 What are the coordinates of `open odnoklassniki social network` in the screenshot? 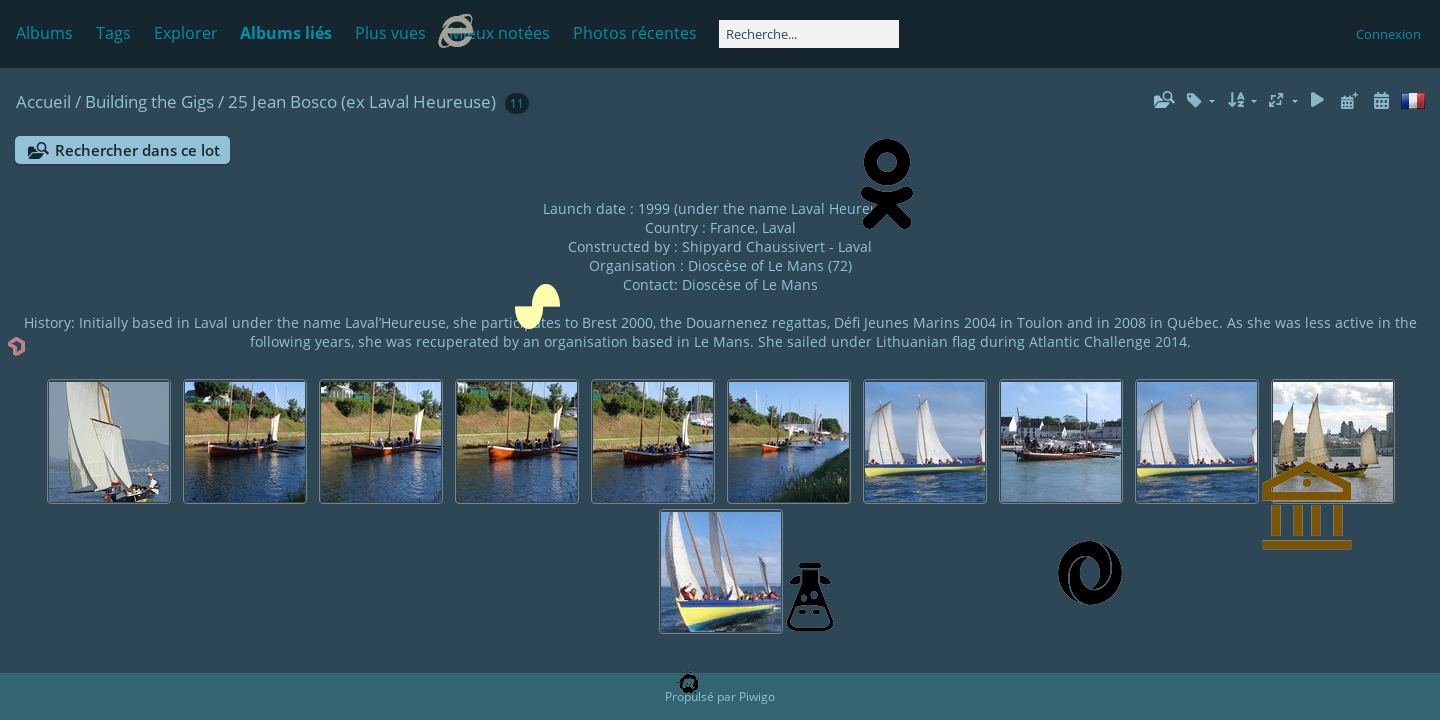 It's located at (887, 184).